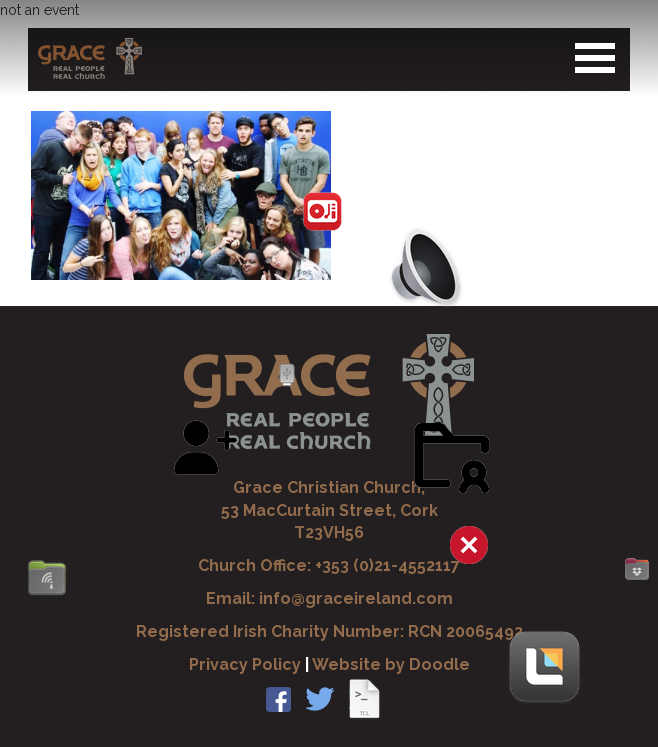 The height and width of the screenshot is (747, 658). Describe the element at coordinates (544, 666) in the screenshot. I see `open lite-xl text editor` at that location.